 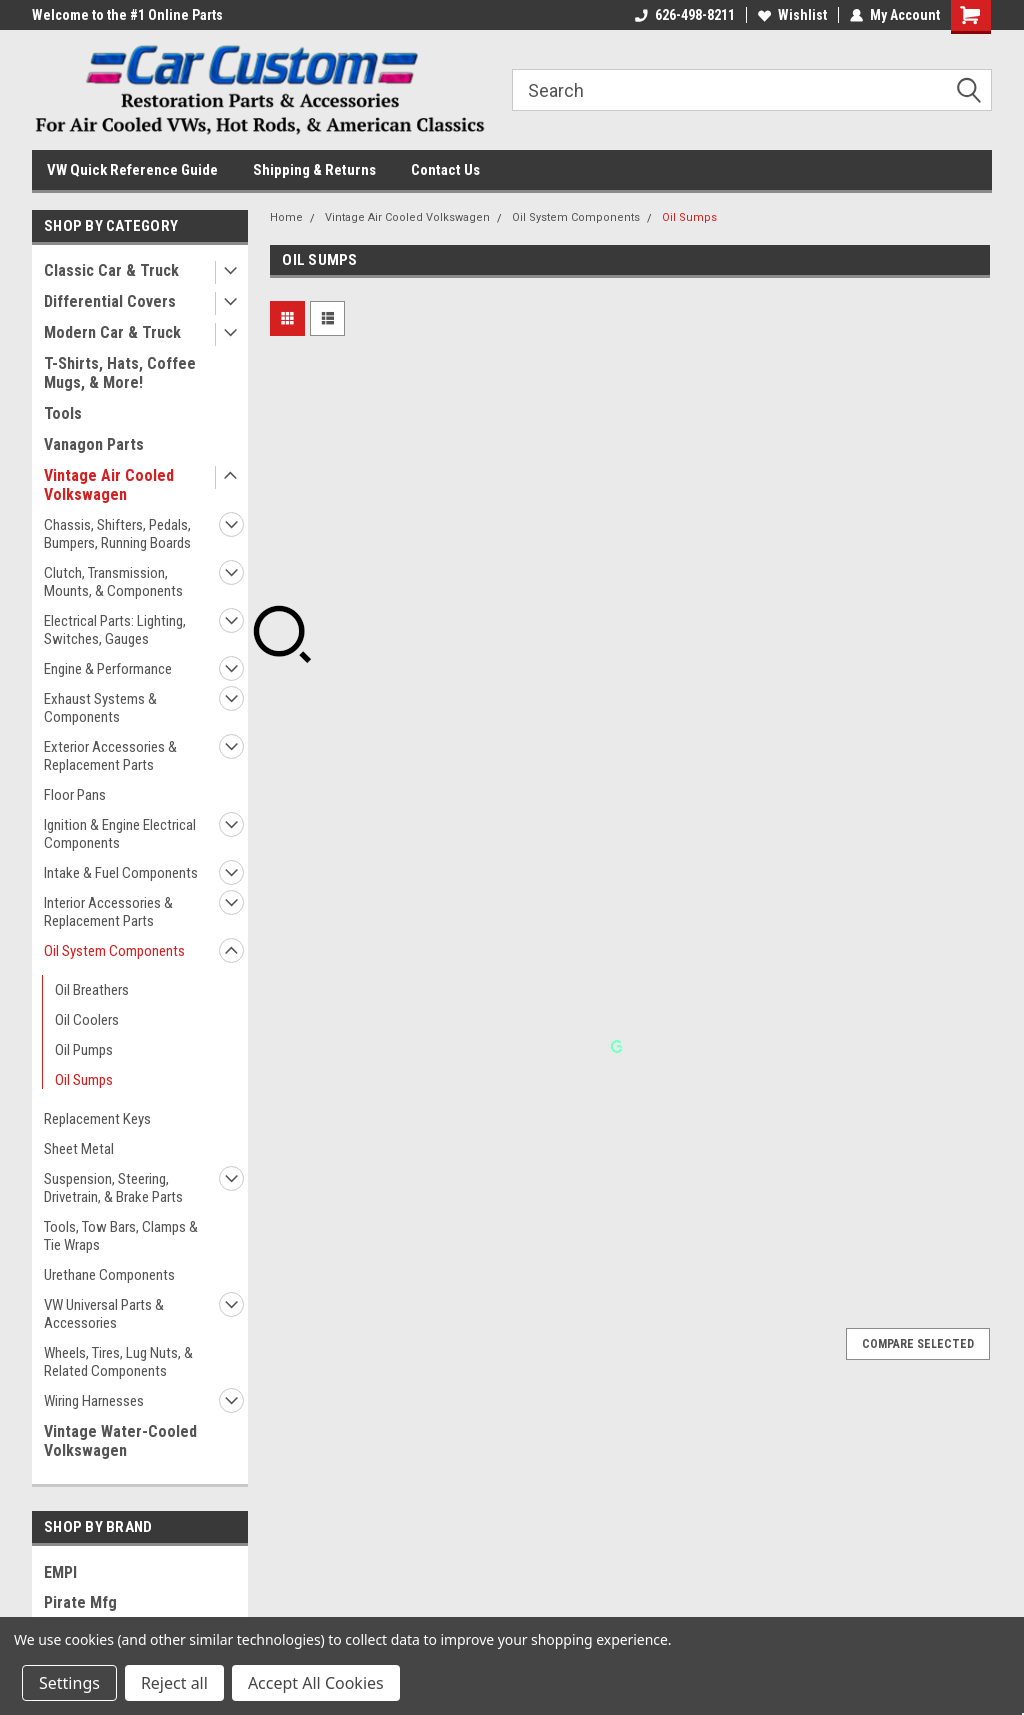 What do you see at coordinates (282, 634) in the screenshot?
I see `search for content or items` at bounding box center [282, 634].